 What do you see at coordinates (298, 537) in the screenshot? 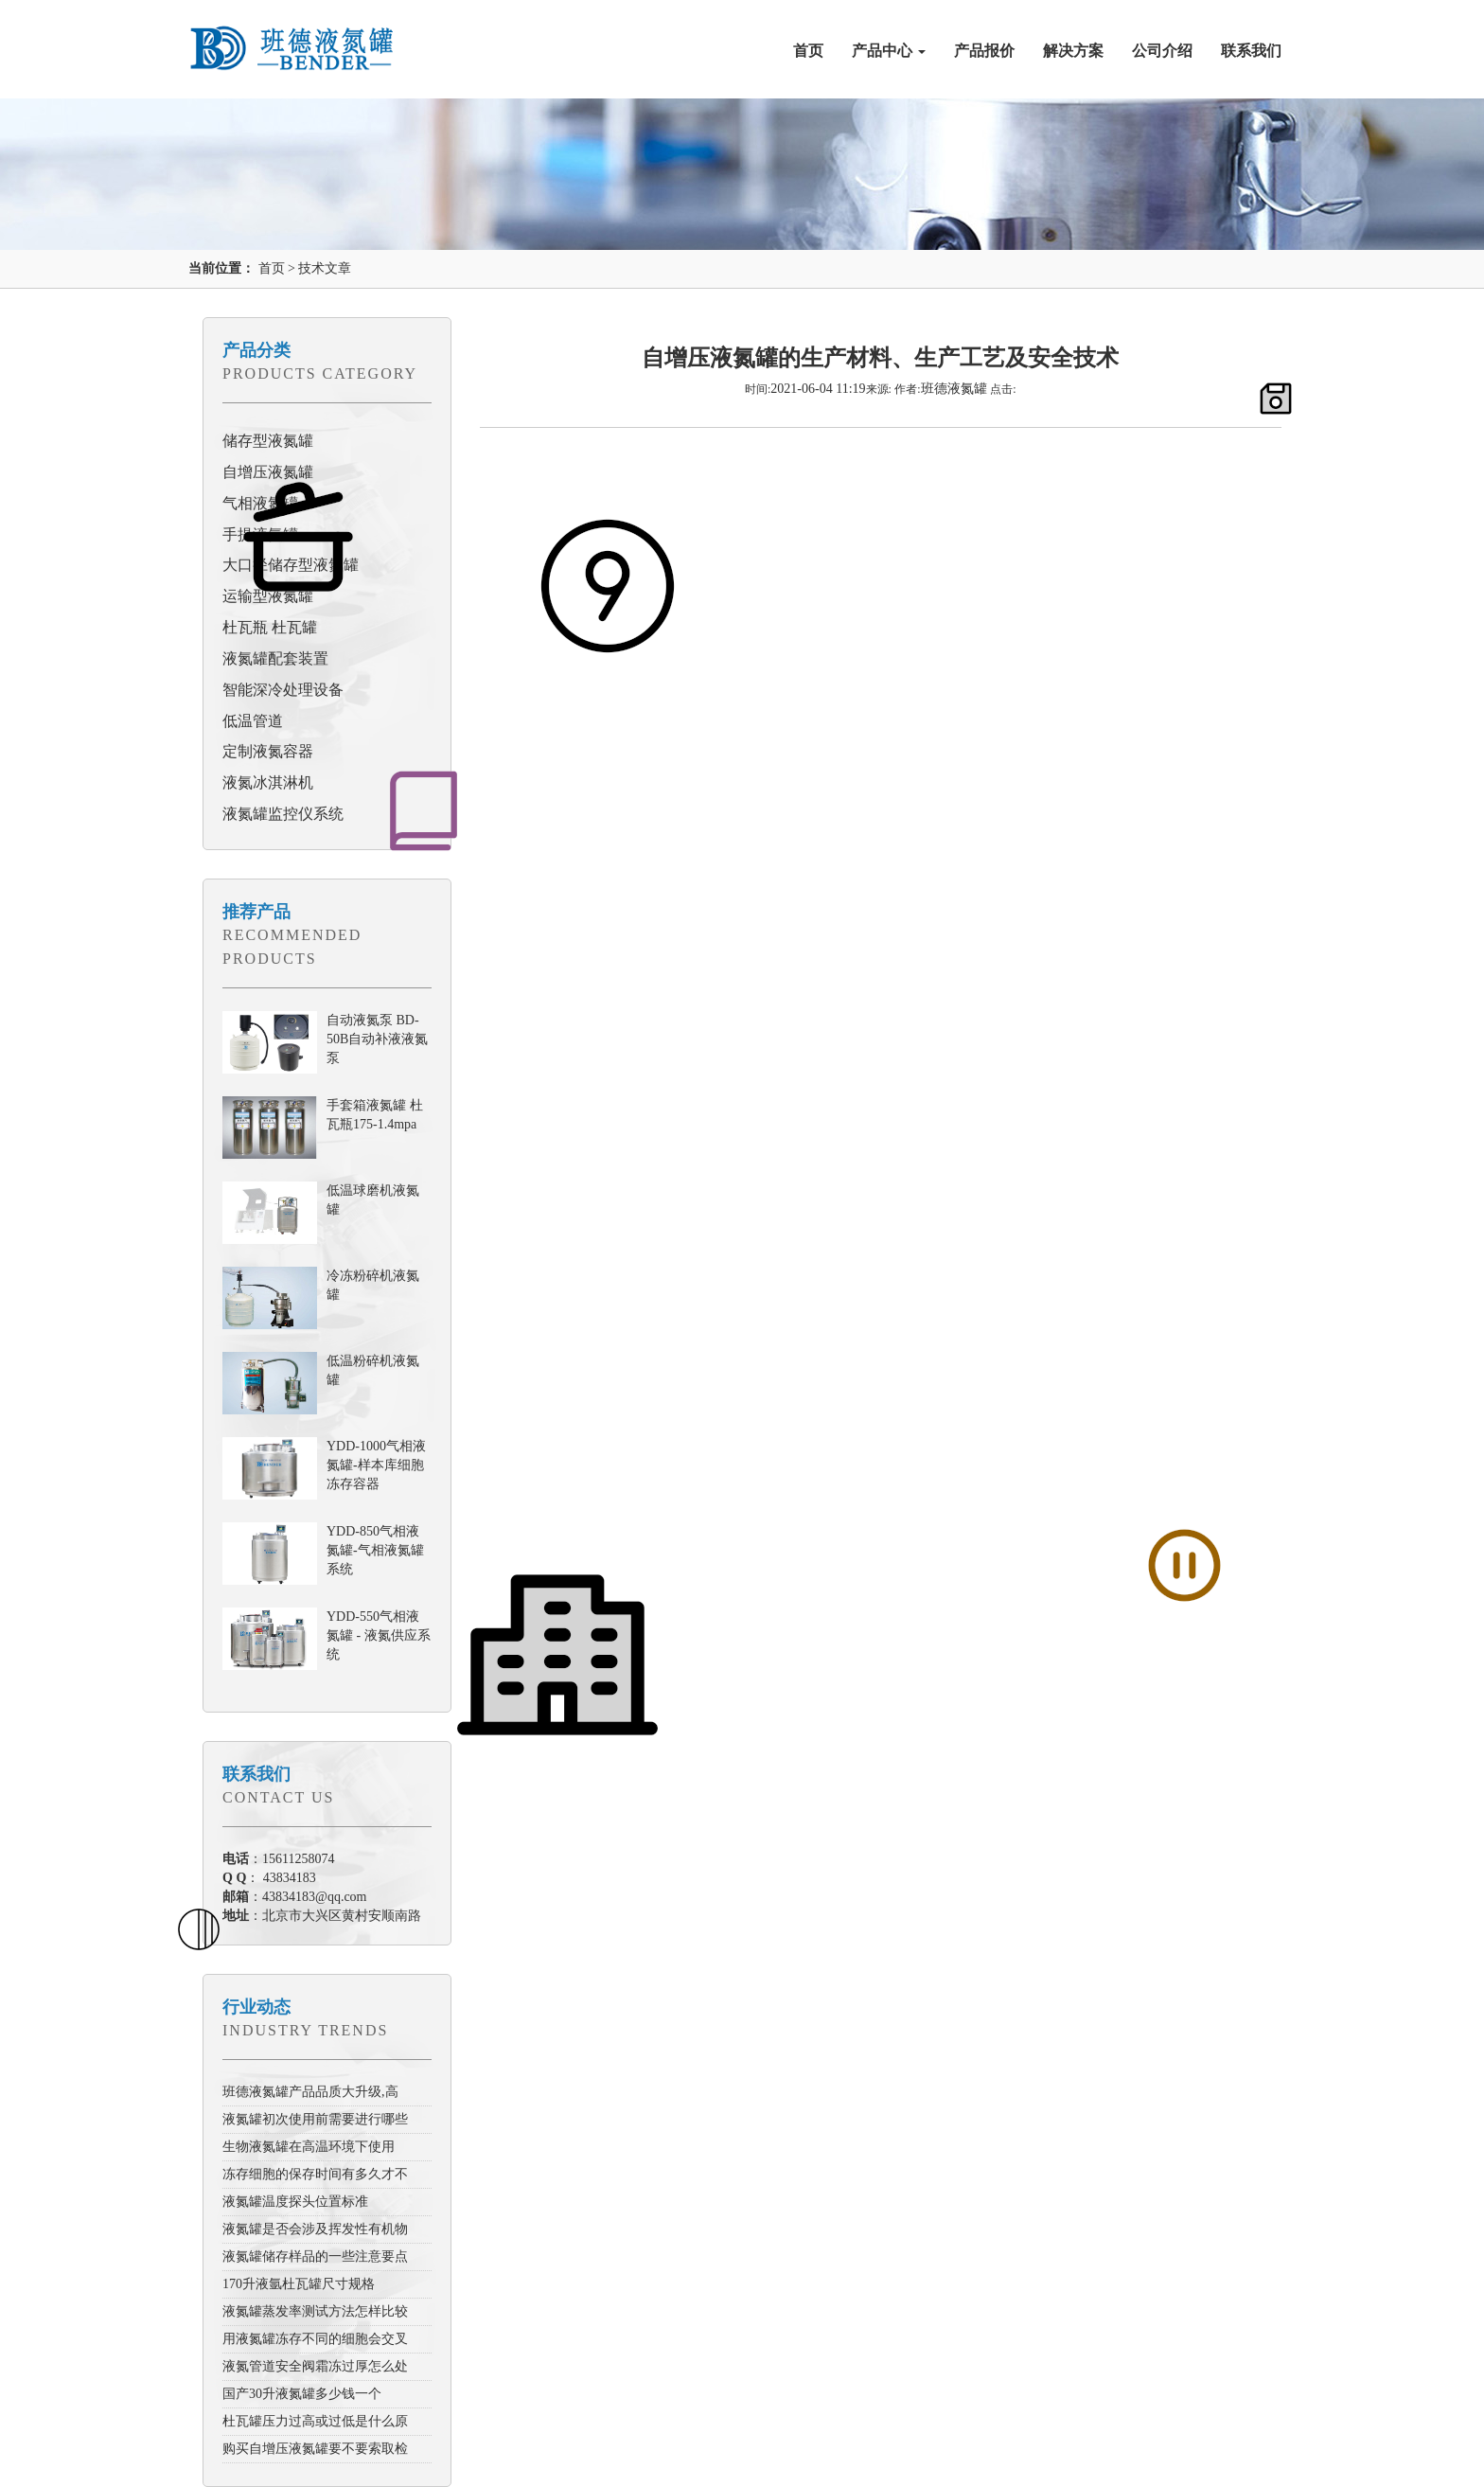
I see `access recipes or cooking features` at bounding box center [298, 537].